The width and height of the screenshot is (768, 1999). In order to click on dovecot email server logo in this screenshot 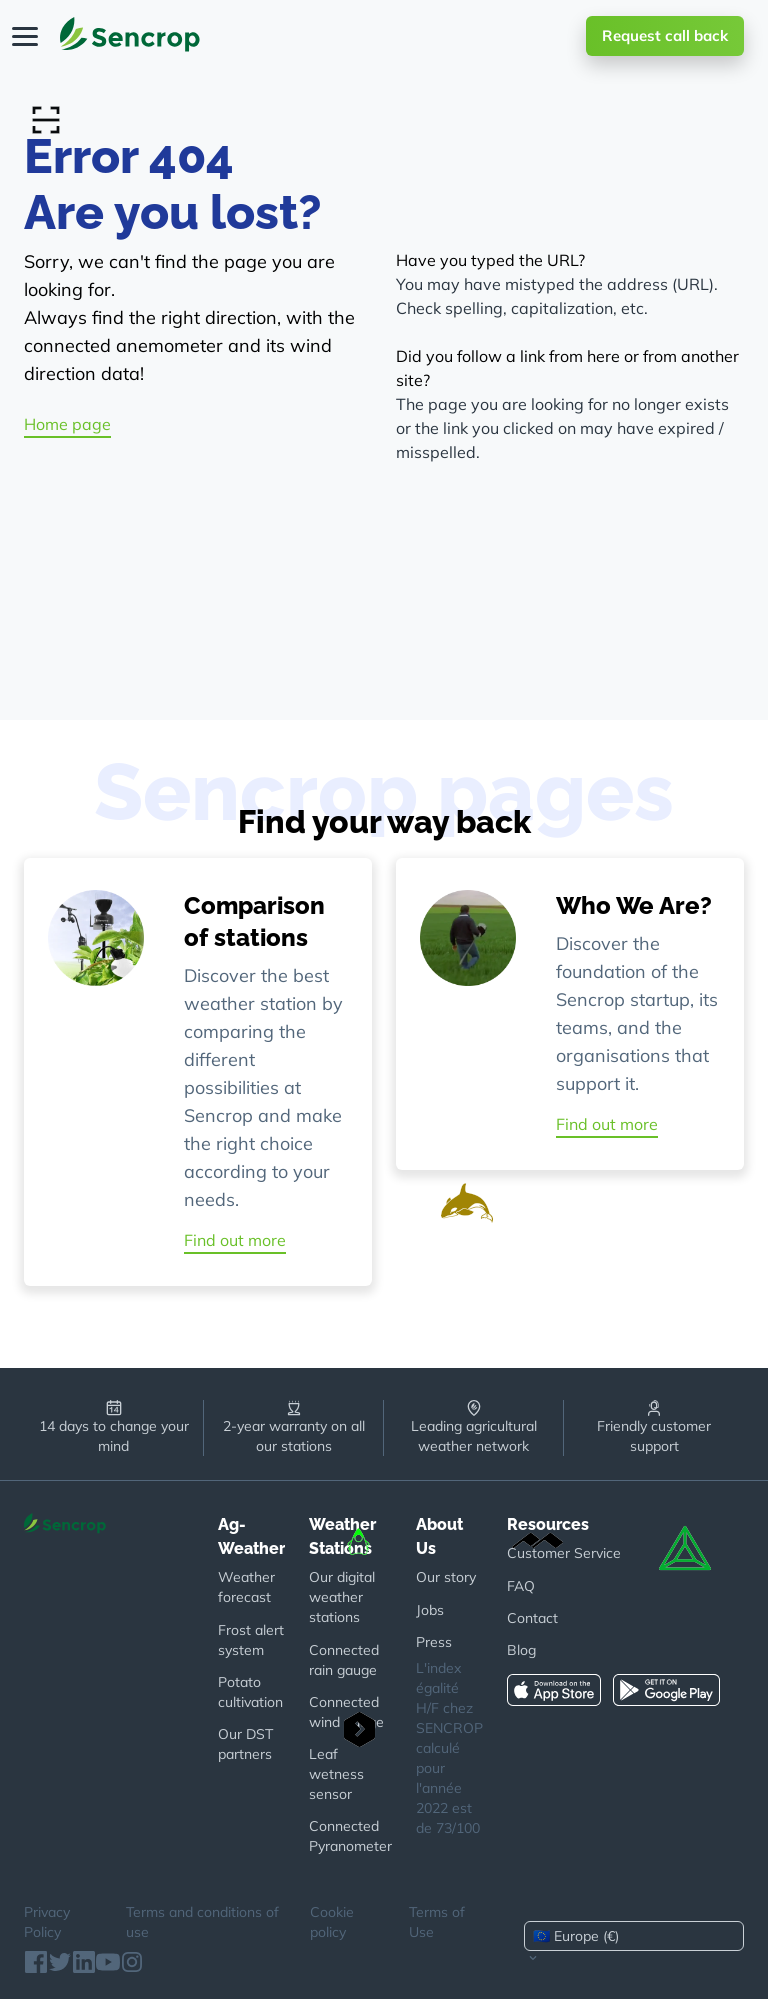, I will do `click(537, 1540)`.